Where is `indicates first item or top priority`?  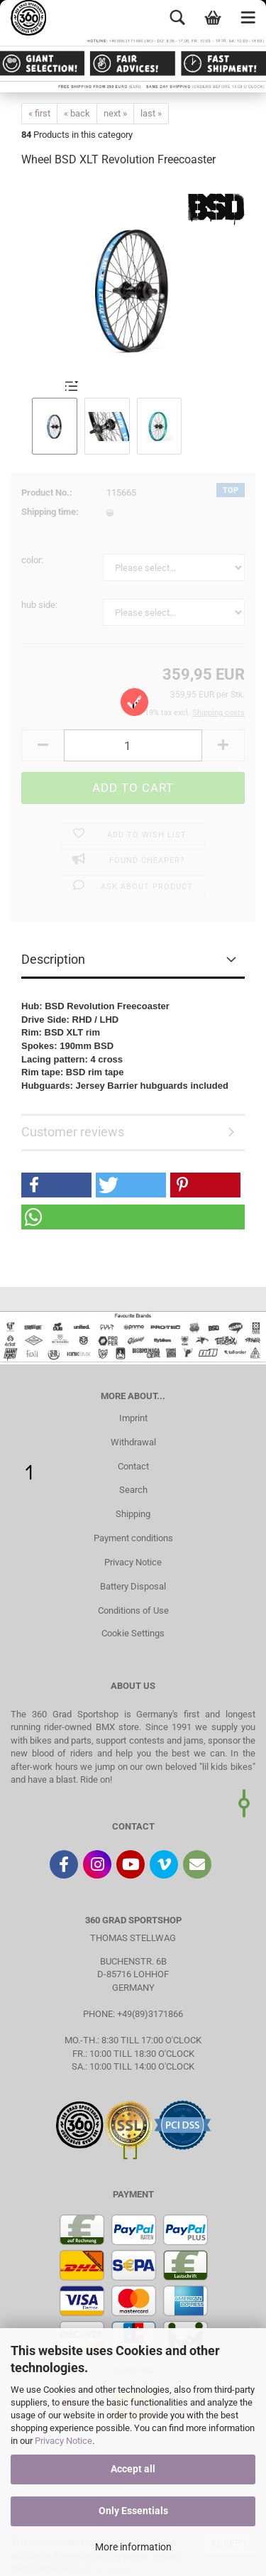 indicates first item or top priority is located at coordinates (30, 1472).